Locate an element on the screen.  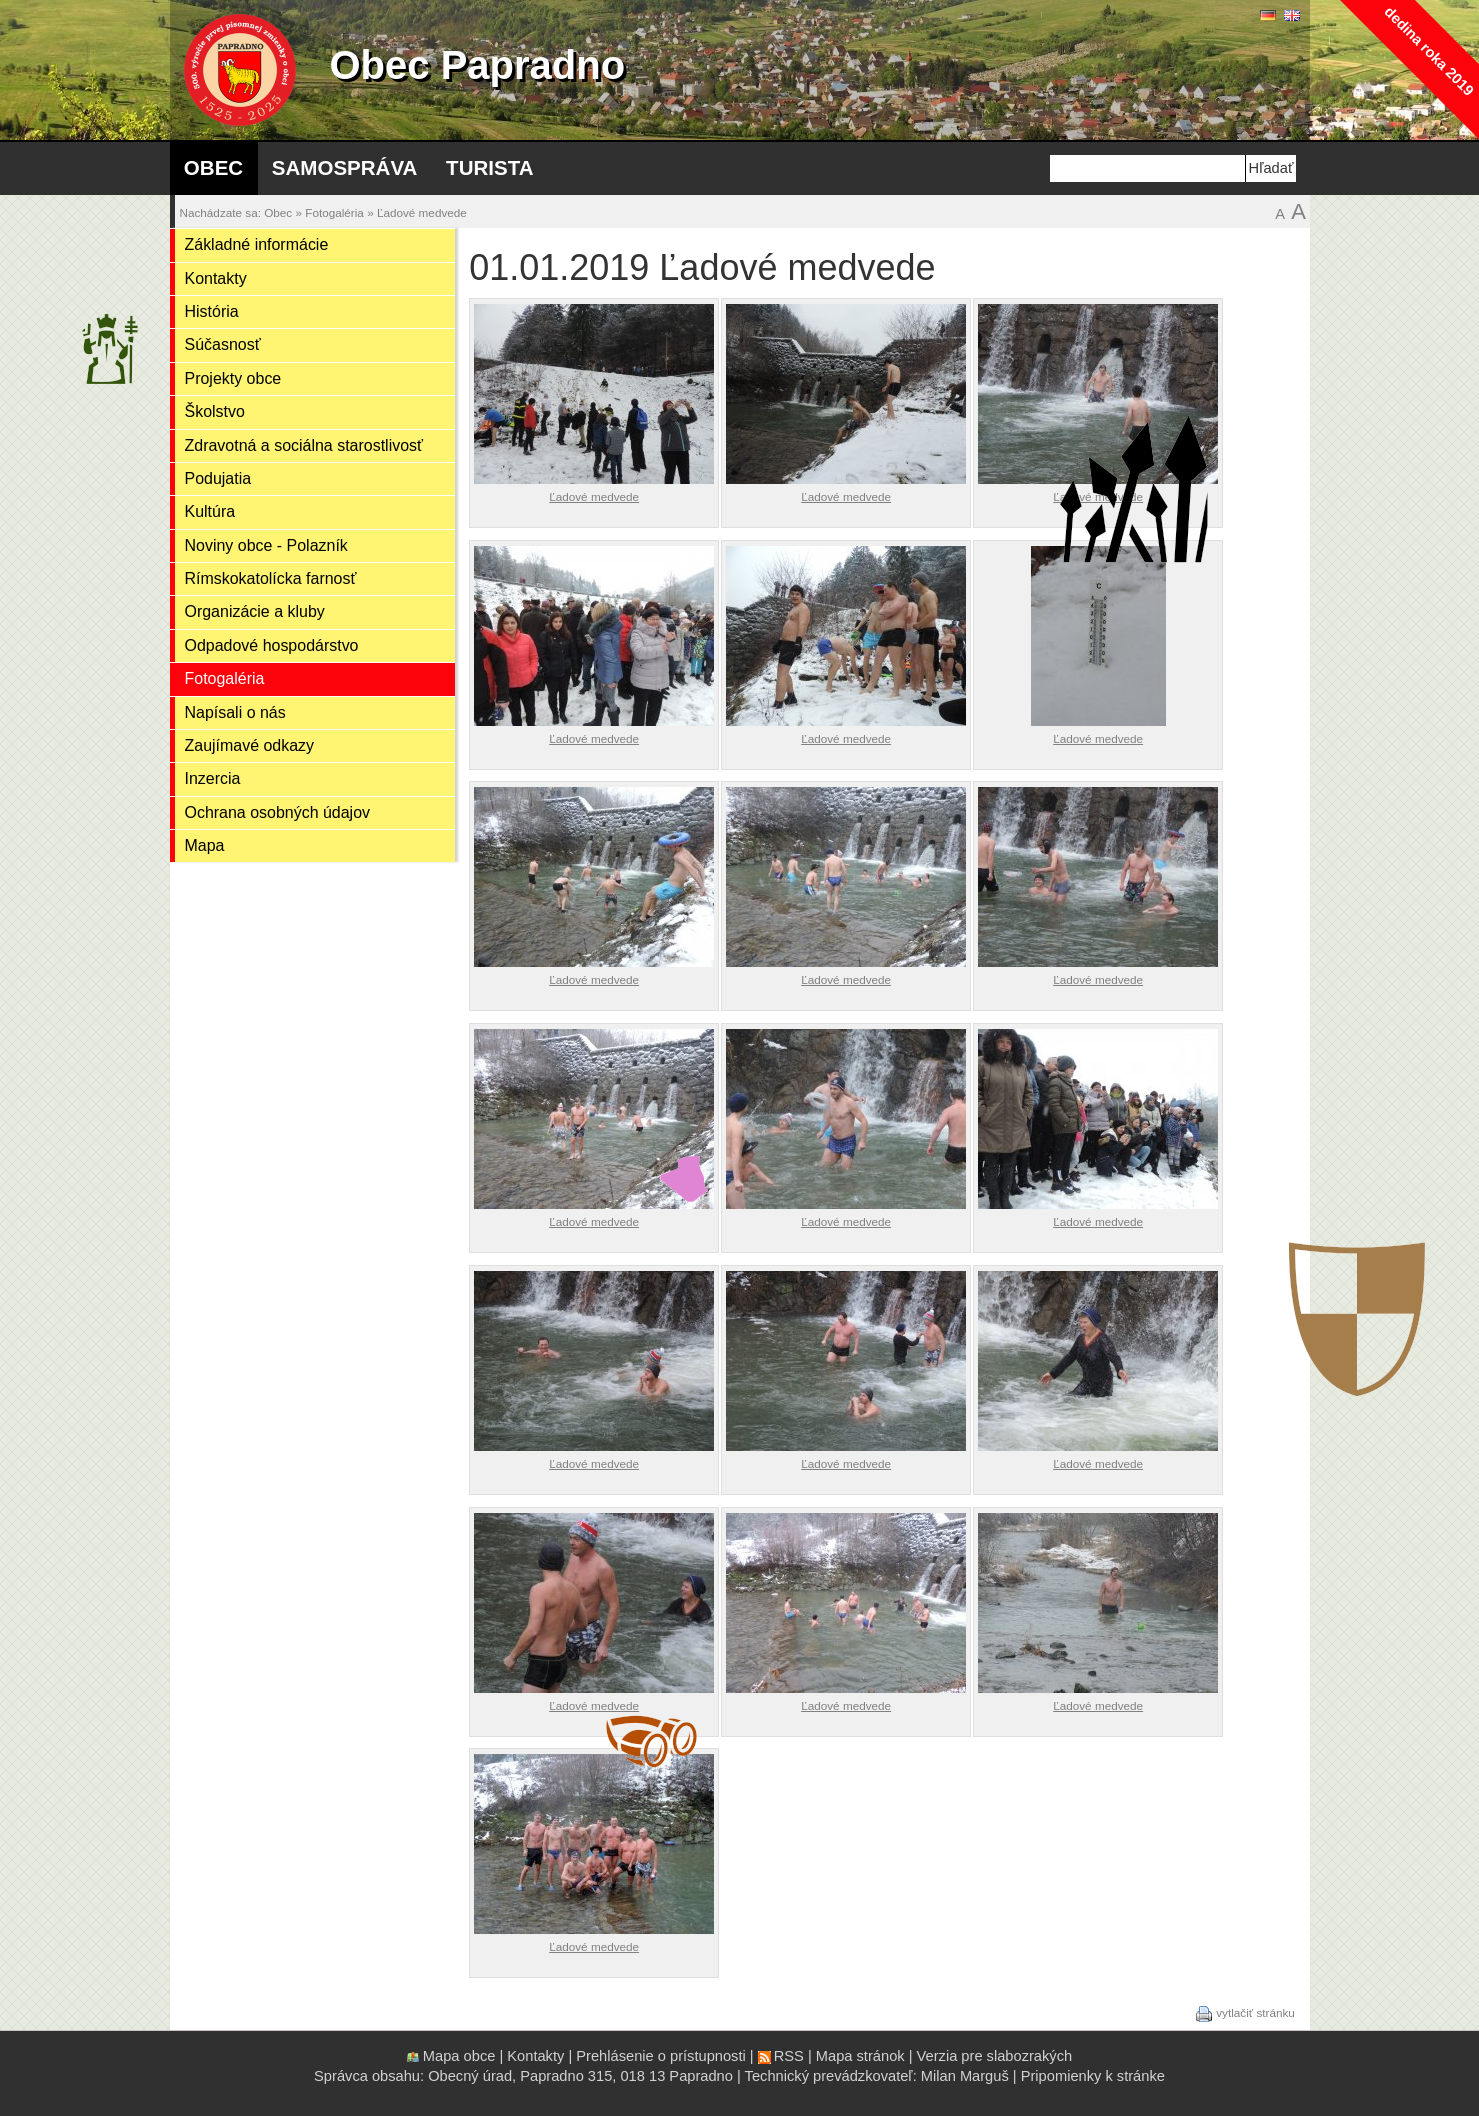
select spear weapon type is located at coordinates (1133, 488).